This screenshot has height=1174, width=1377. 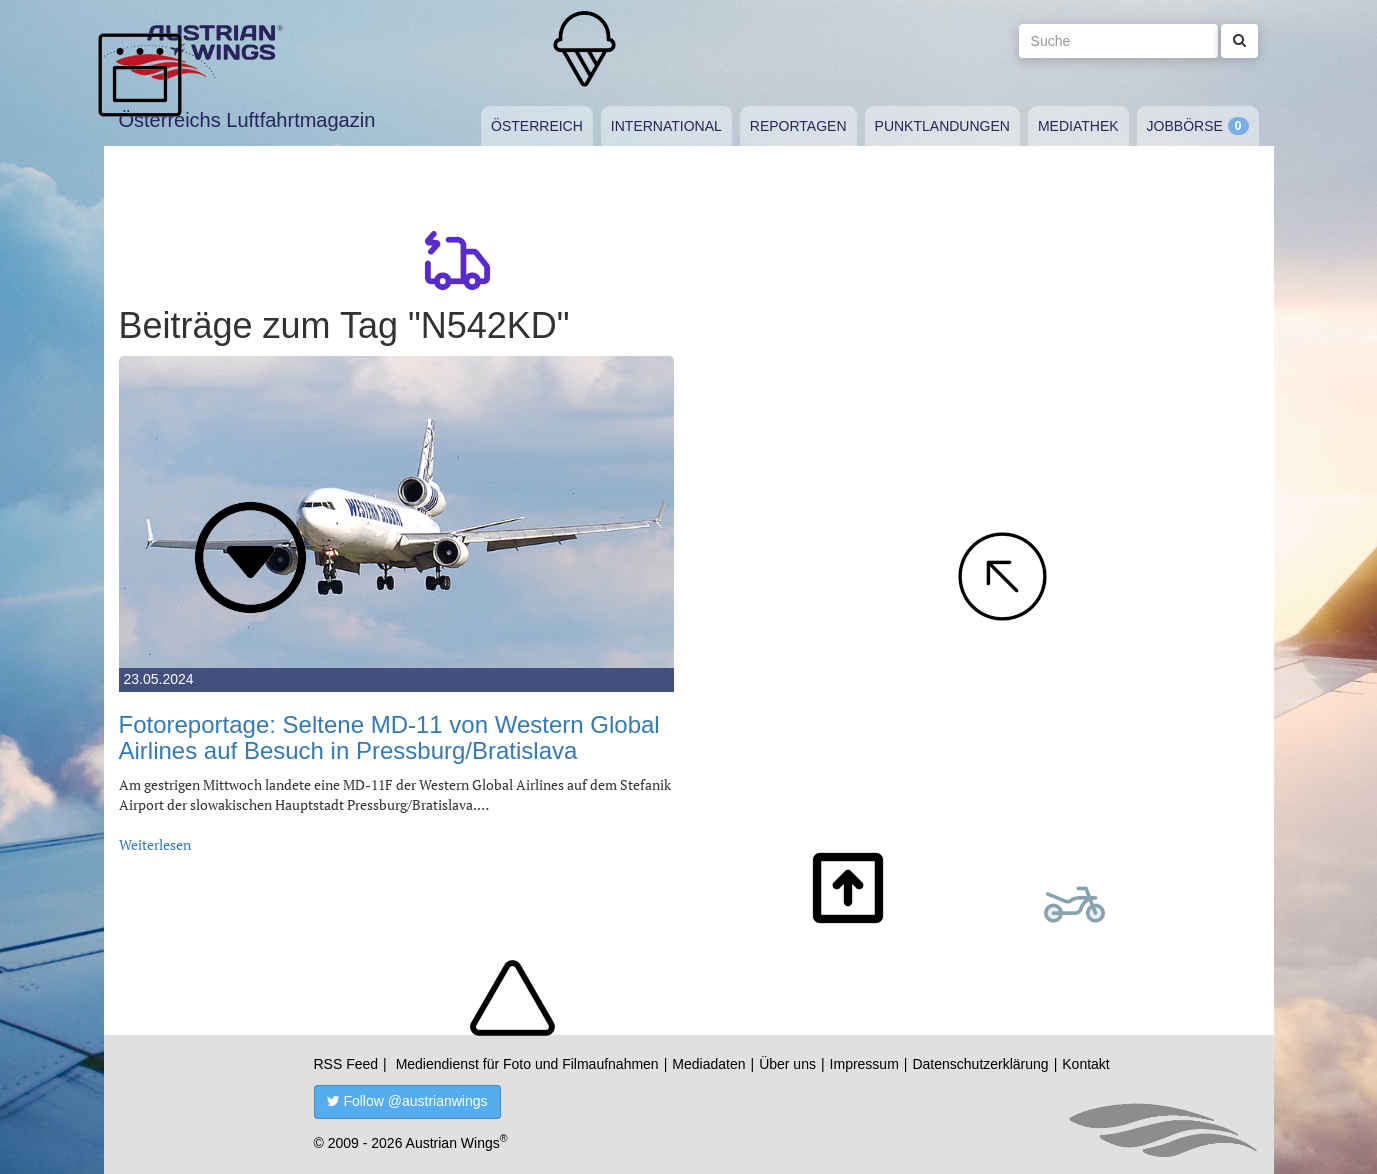 I want to click on expand a dropdown menu or section, so click(x=250, y=557).